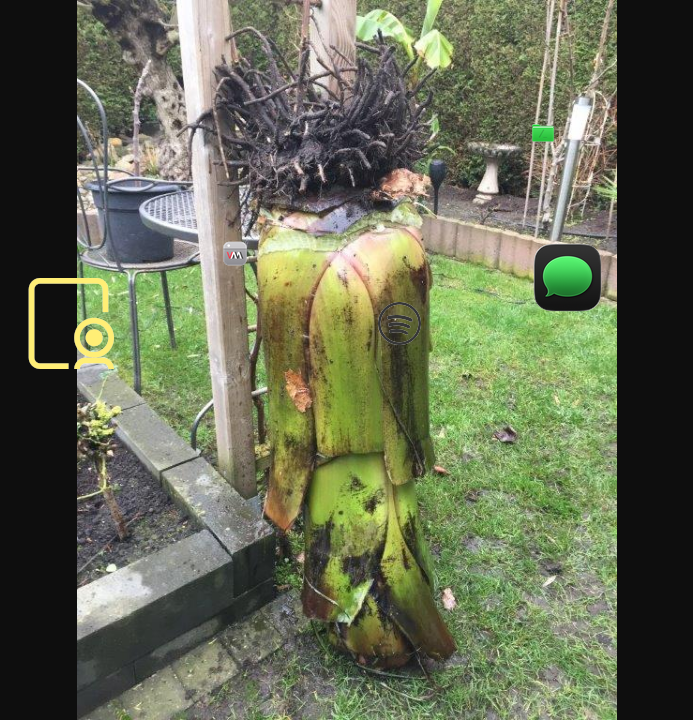 The height and width of the screenshot is (720, 693). I want to click on open the messages app, so click(567, 277).